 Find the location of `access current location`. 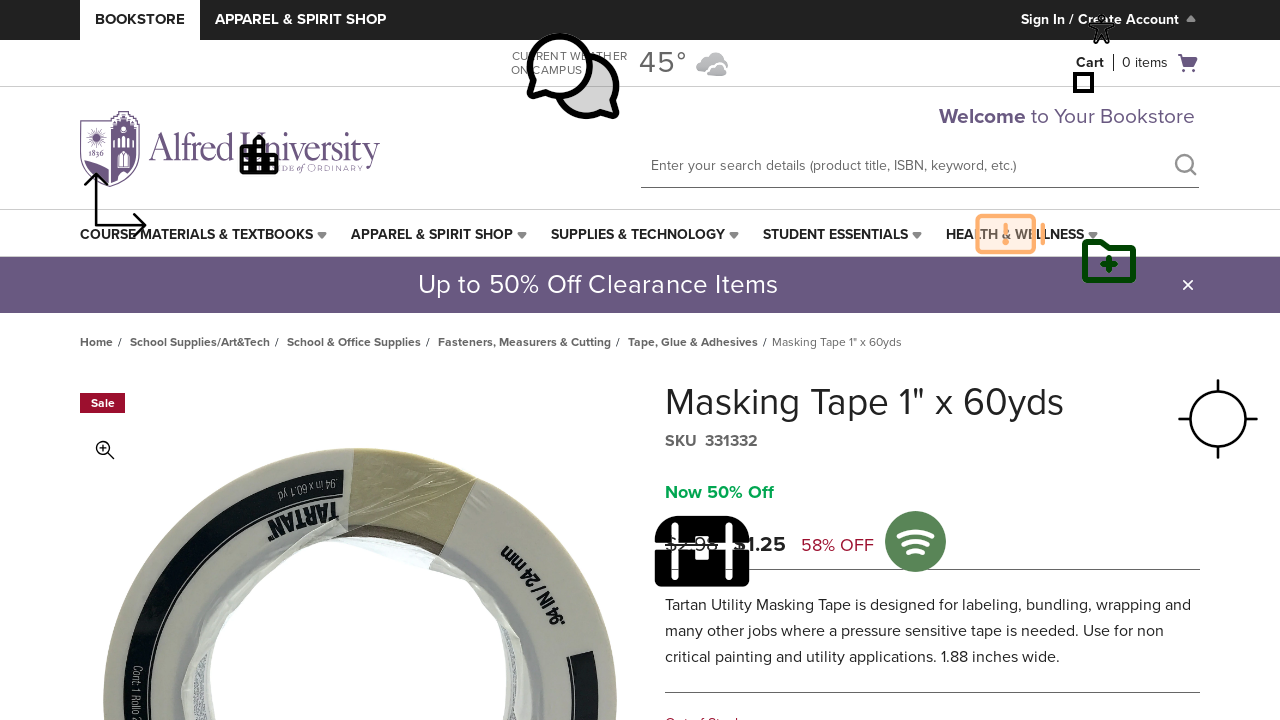

access current location is located at coordinates (1218, 419).